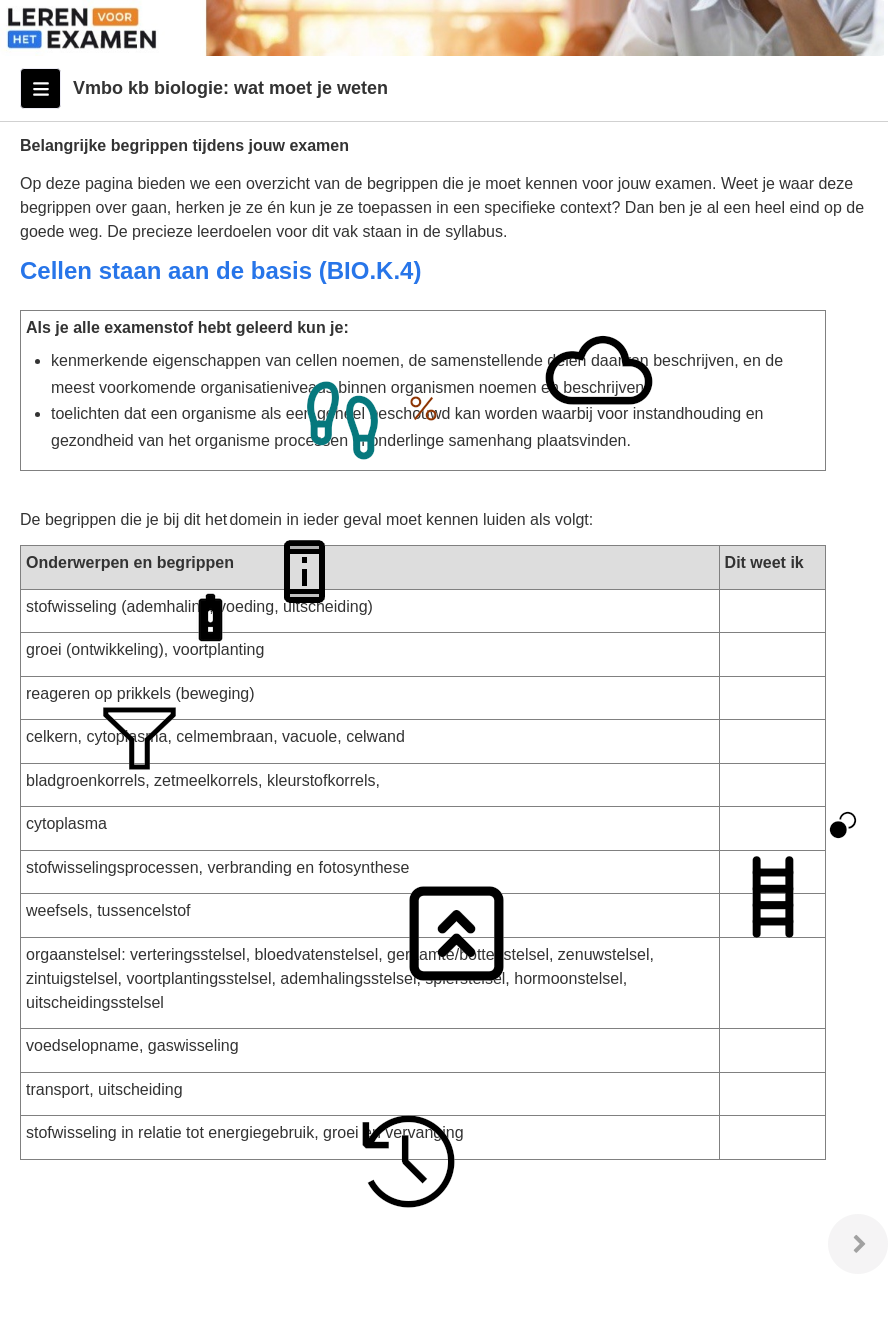  Describe the element at coordinates (304, 571) in the screenshot. I see `view device information` at that location.